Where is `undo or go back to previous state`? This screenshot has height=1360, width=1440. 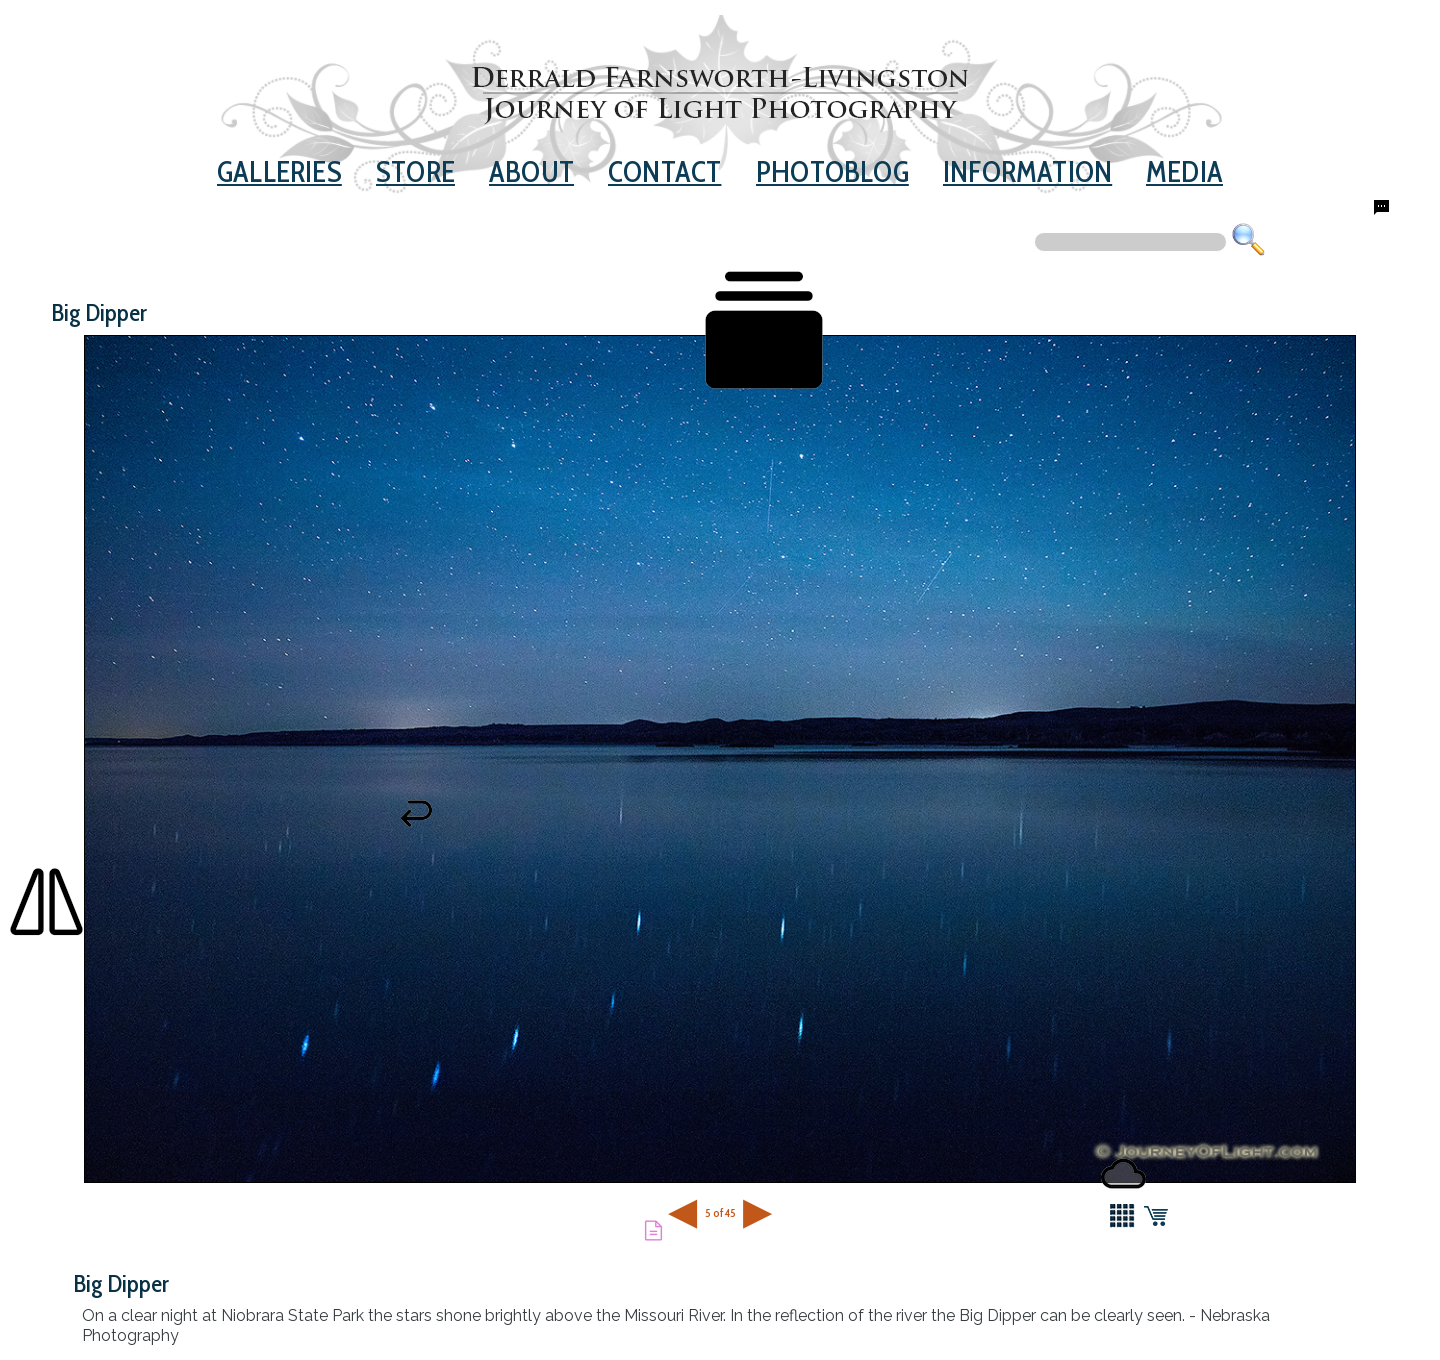
undo or go back to previous state is located at coordinates (416, 812).